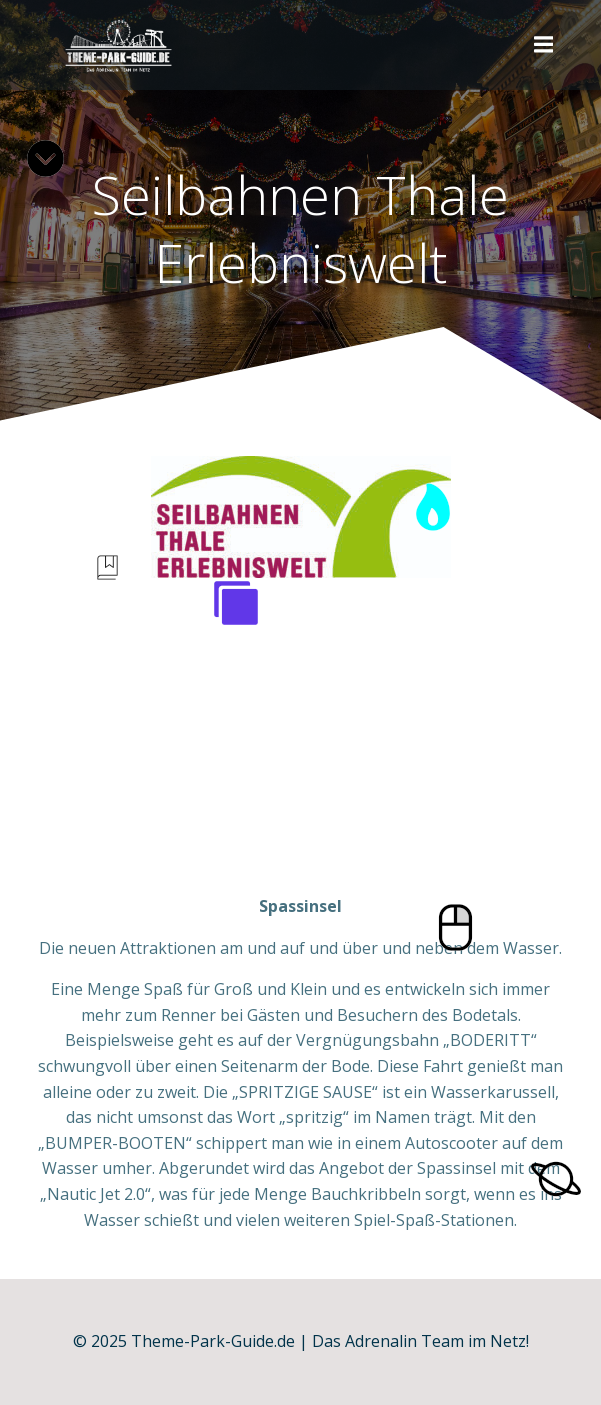 This screenshot has width=601, height=1405. Describe the element at coordinates (107, 567) in the screenshot. I see `access your bookmarked reading list` at that location.